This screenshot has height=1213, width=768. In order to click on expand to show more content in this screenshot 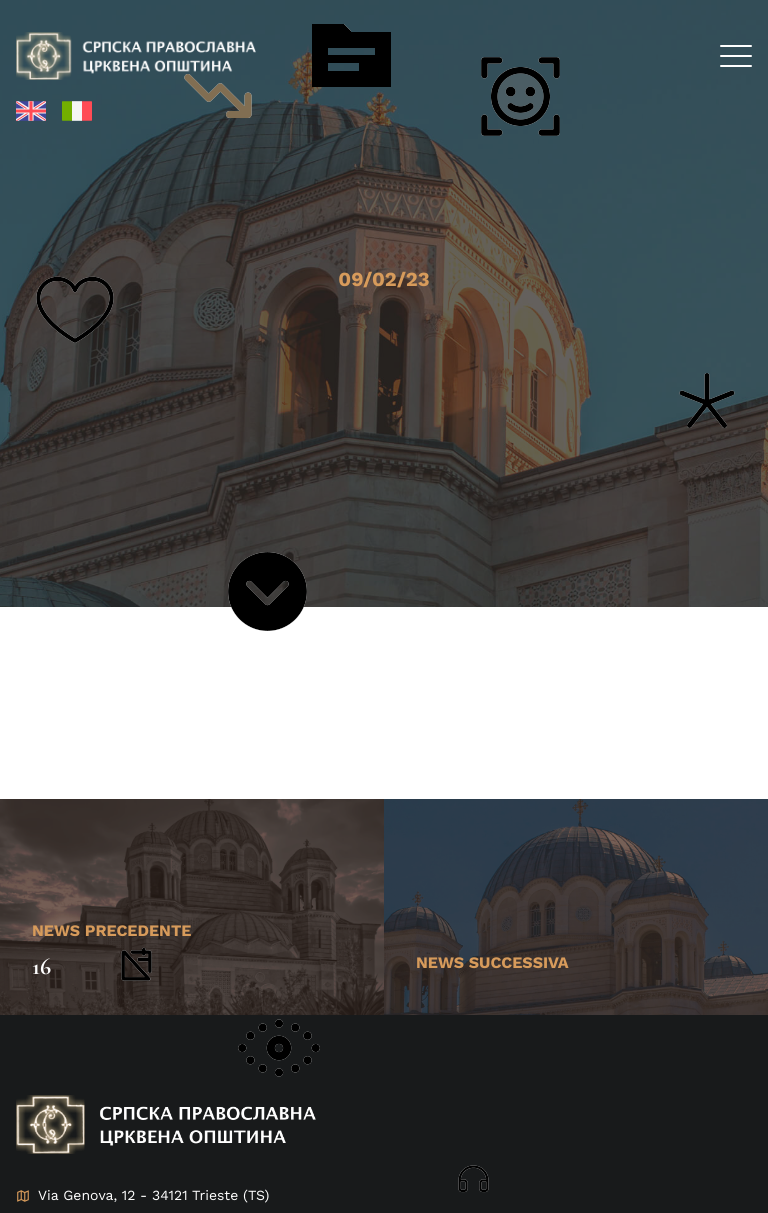, I will do `click(267, 591)`.